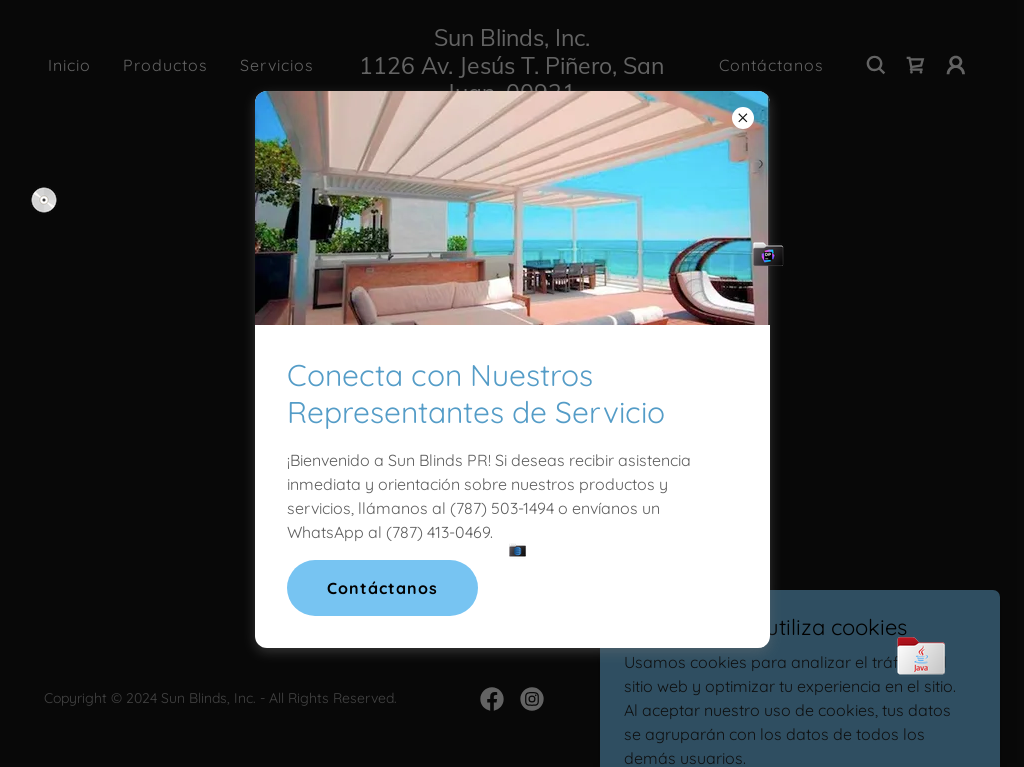 The height and width of the screenshot is (767, 1024). Describe the element at coordinates (44, 200) in the screenshot. I see `indicates a CD or DVD drive` at that location.